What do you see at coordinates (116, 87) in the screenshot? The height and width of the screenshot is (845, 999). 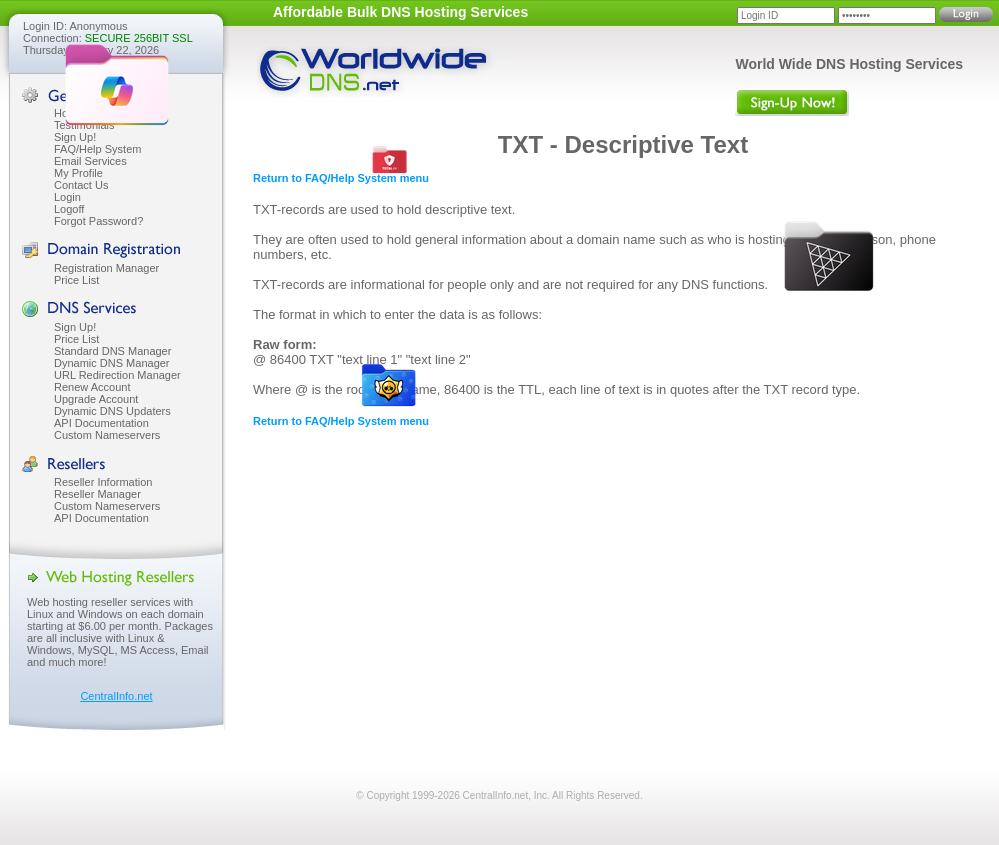 I see `open folder containing microsoft copilot 365 files` at bounding box center [116, 87].